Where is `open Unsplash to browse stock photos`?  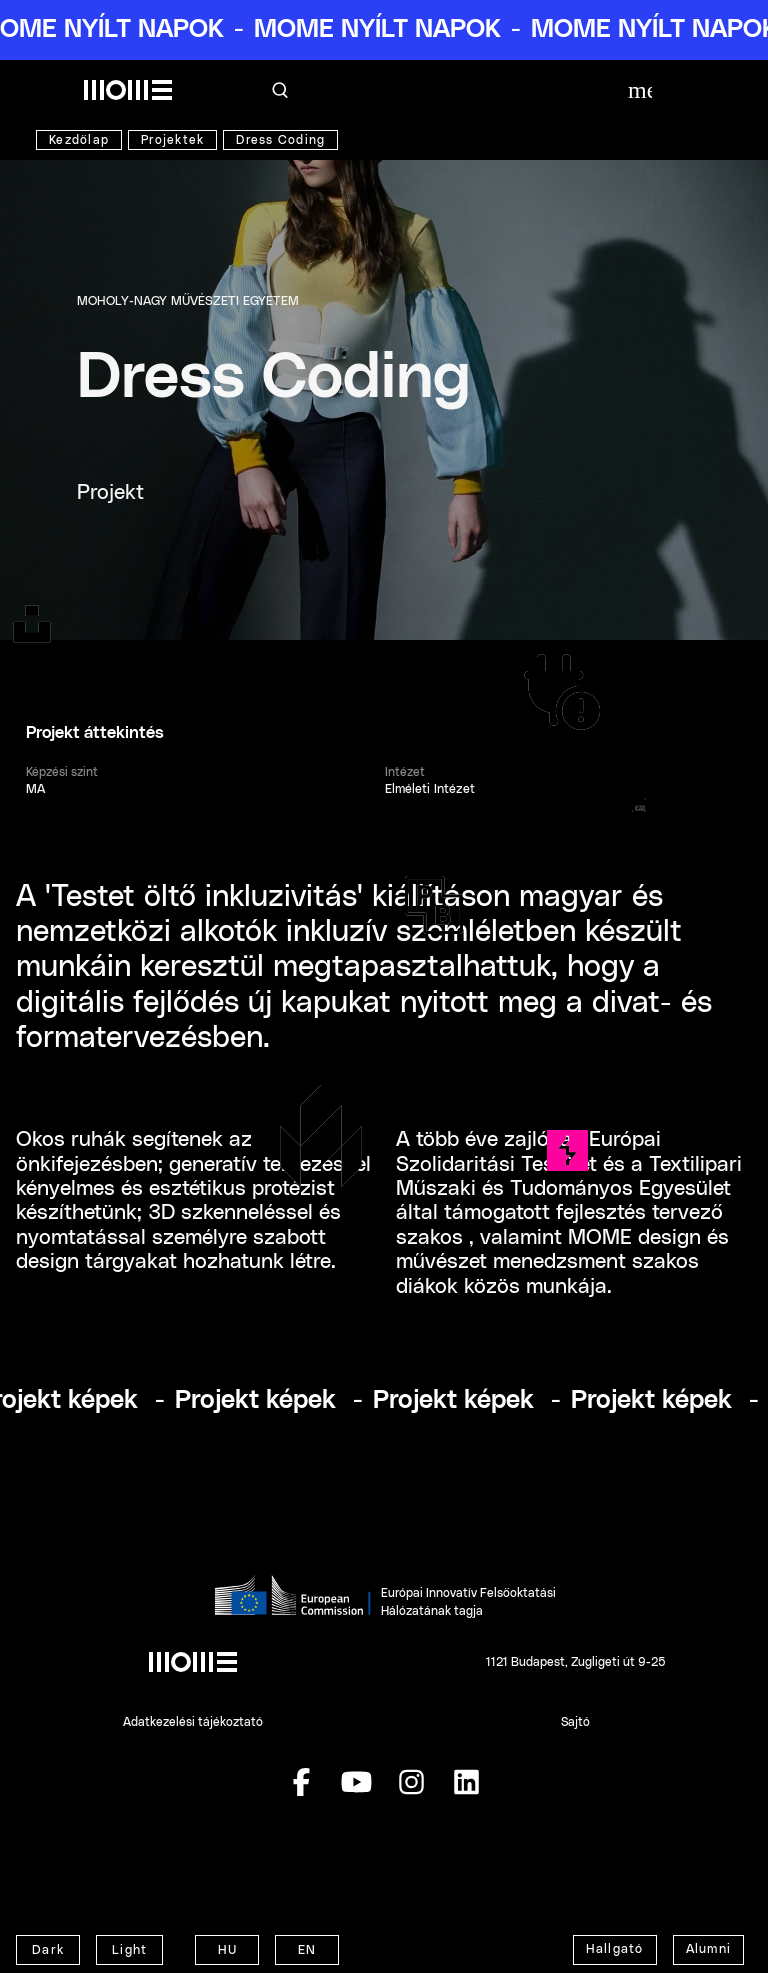
open Unsplash to browse stock photos is located at coordinates (32, 624).